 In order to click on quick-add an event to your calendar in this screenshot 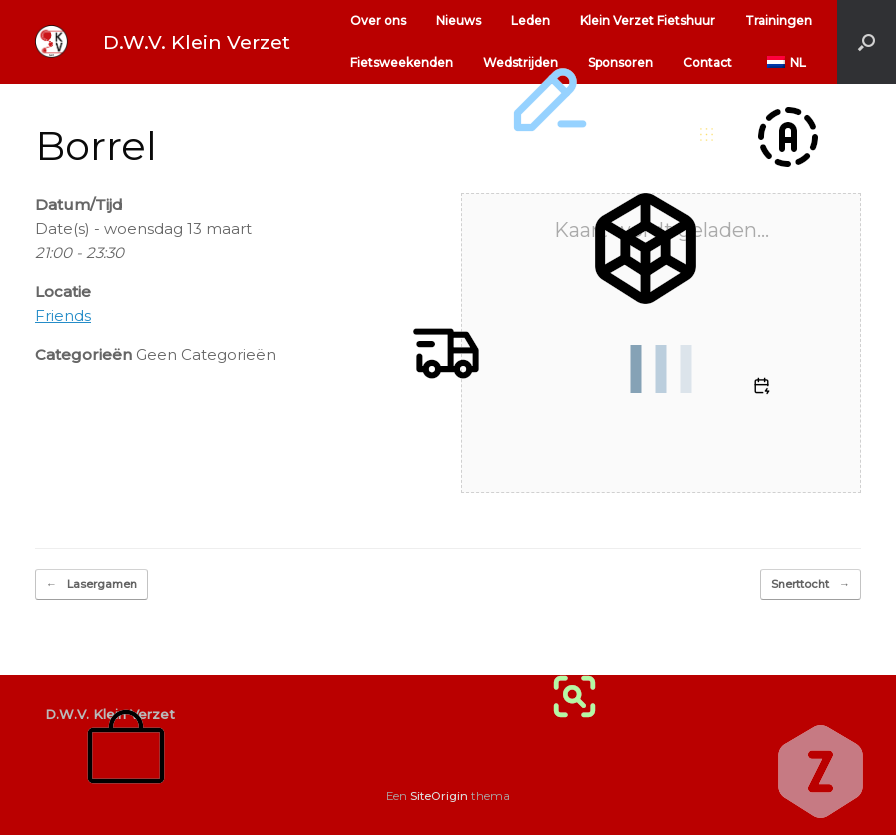, I will do `click(761, 385)`.